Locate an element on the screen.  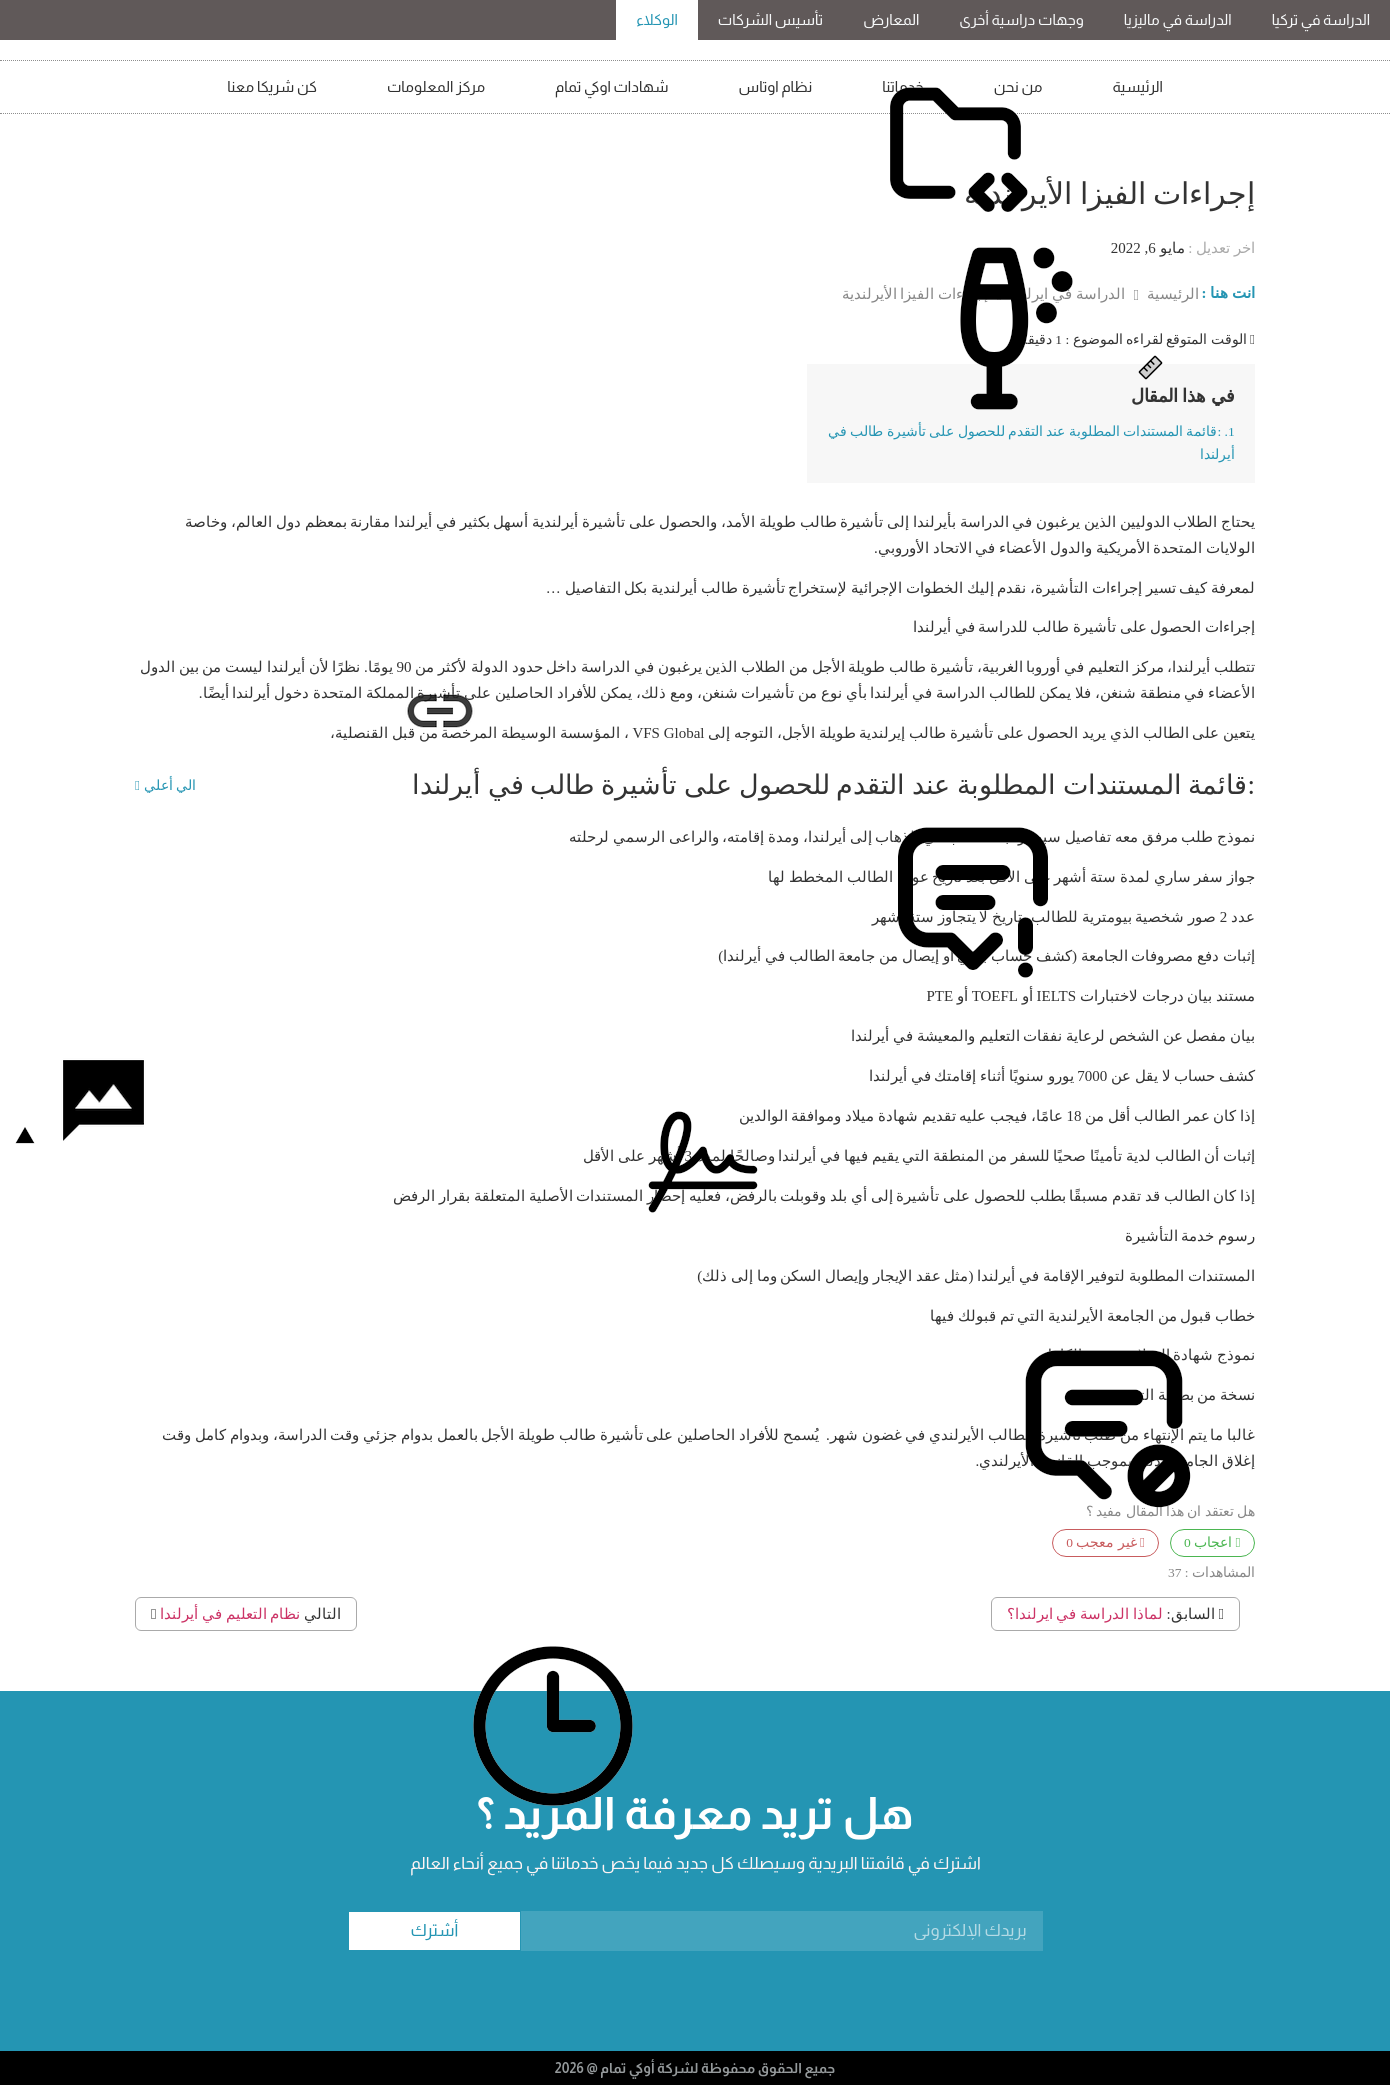
message with urgent or important alert is located at coordinates (973, 895).